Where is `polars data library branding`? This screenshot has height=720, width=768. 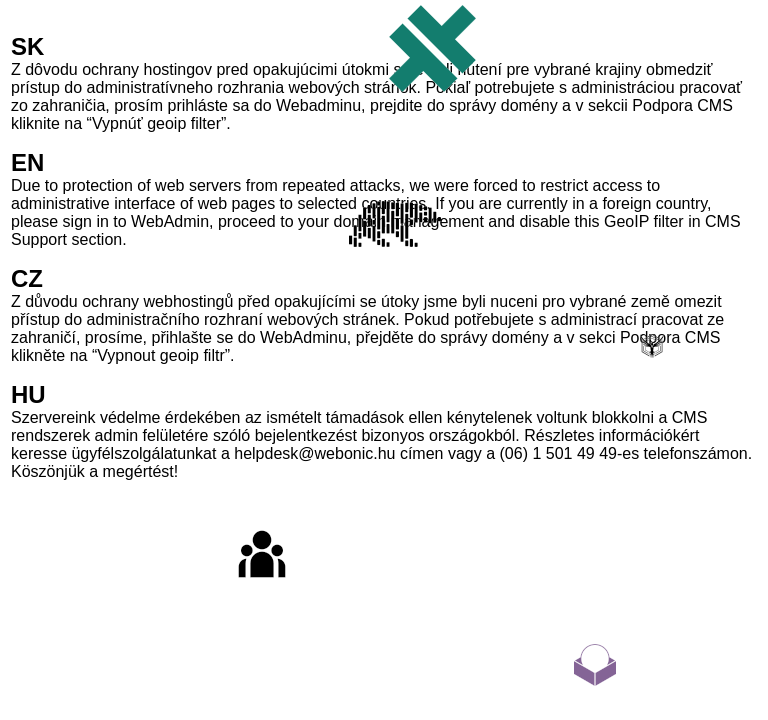
polars data library branding is located at coordinates (395, 224).